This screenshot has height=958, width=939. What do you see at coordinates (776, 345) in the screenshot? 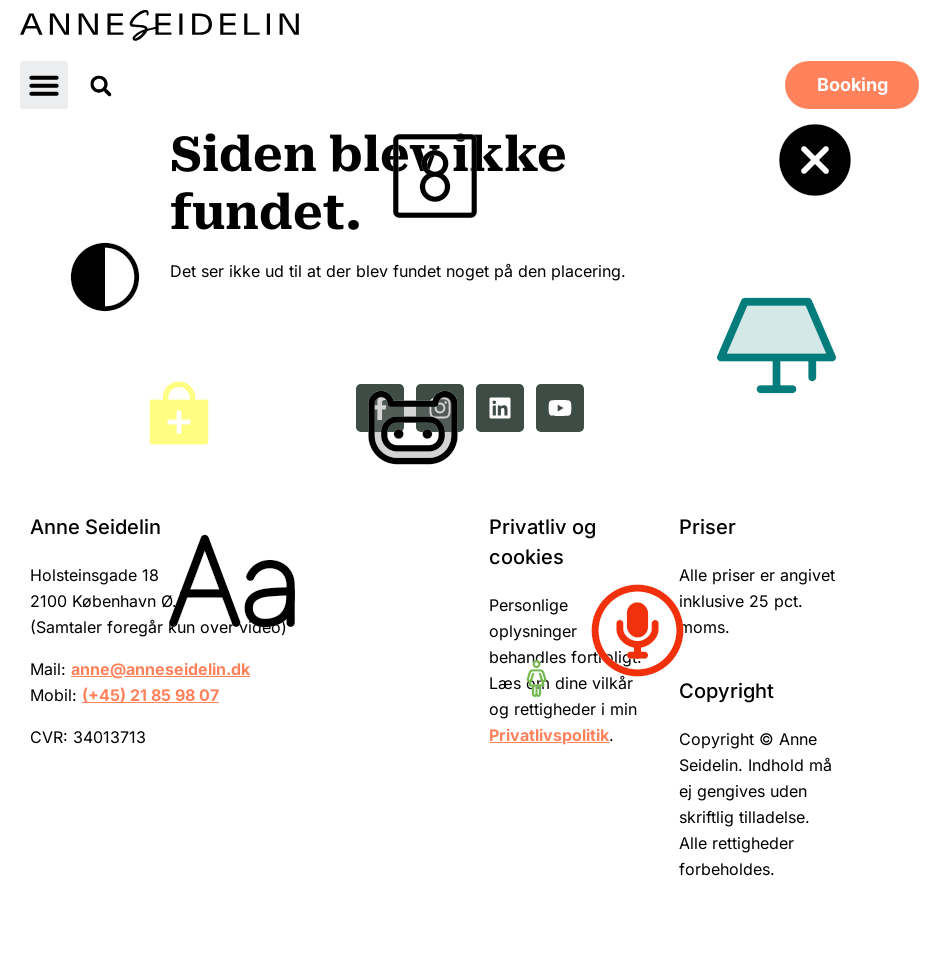
I see `toggle desk lamp or lighting settings` at bounding box center [776, 345].